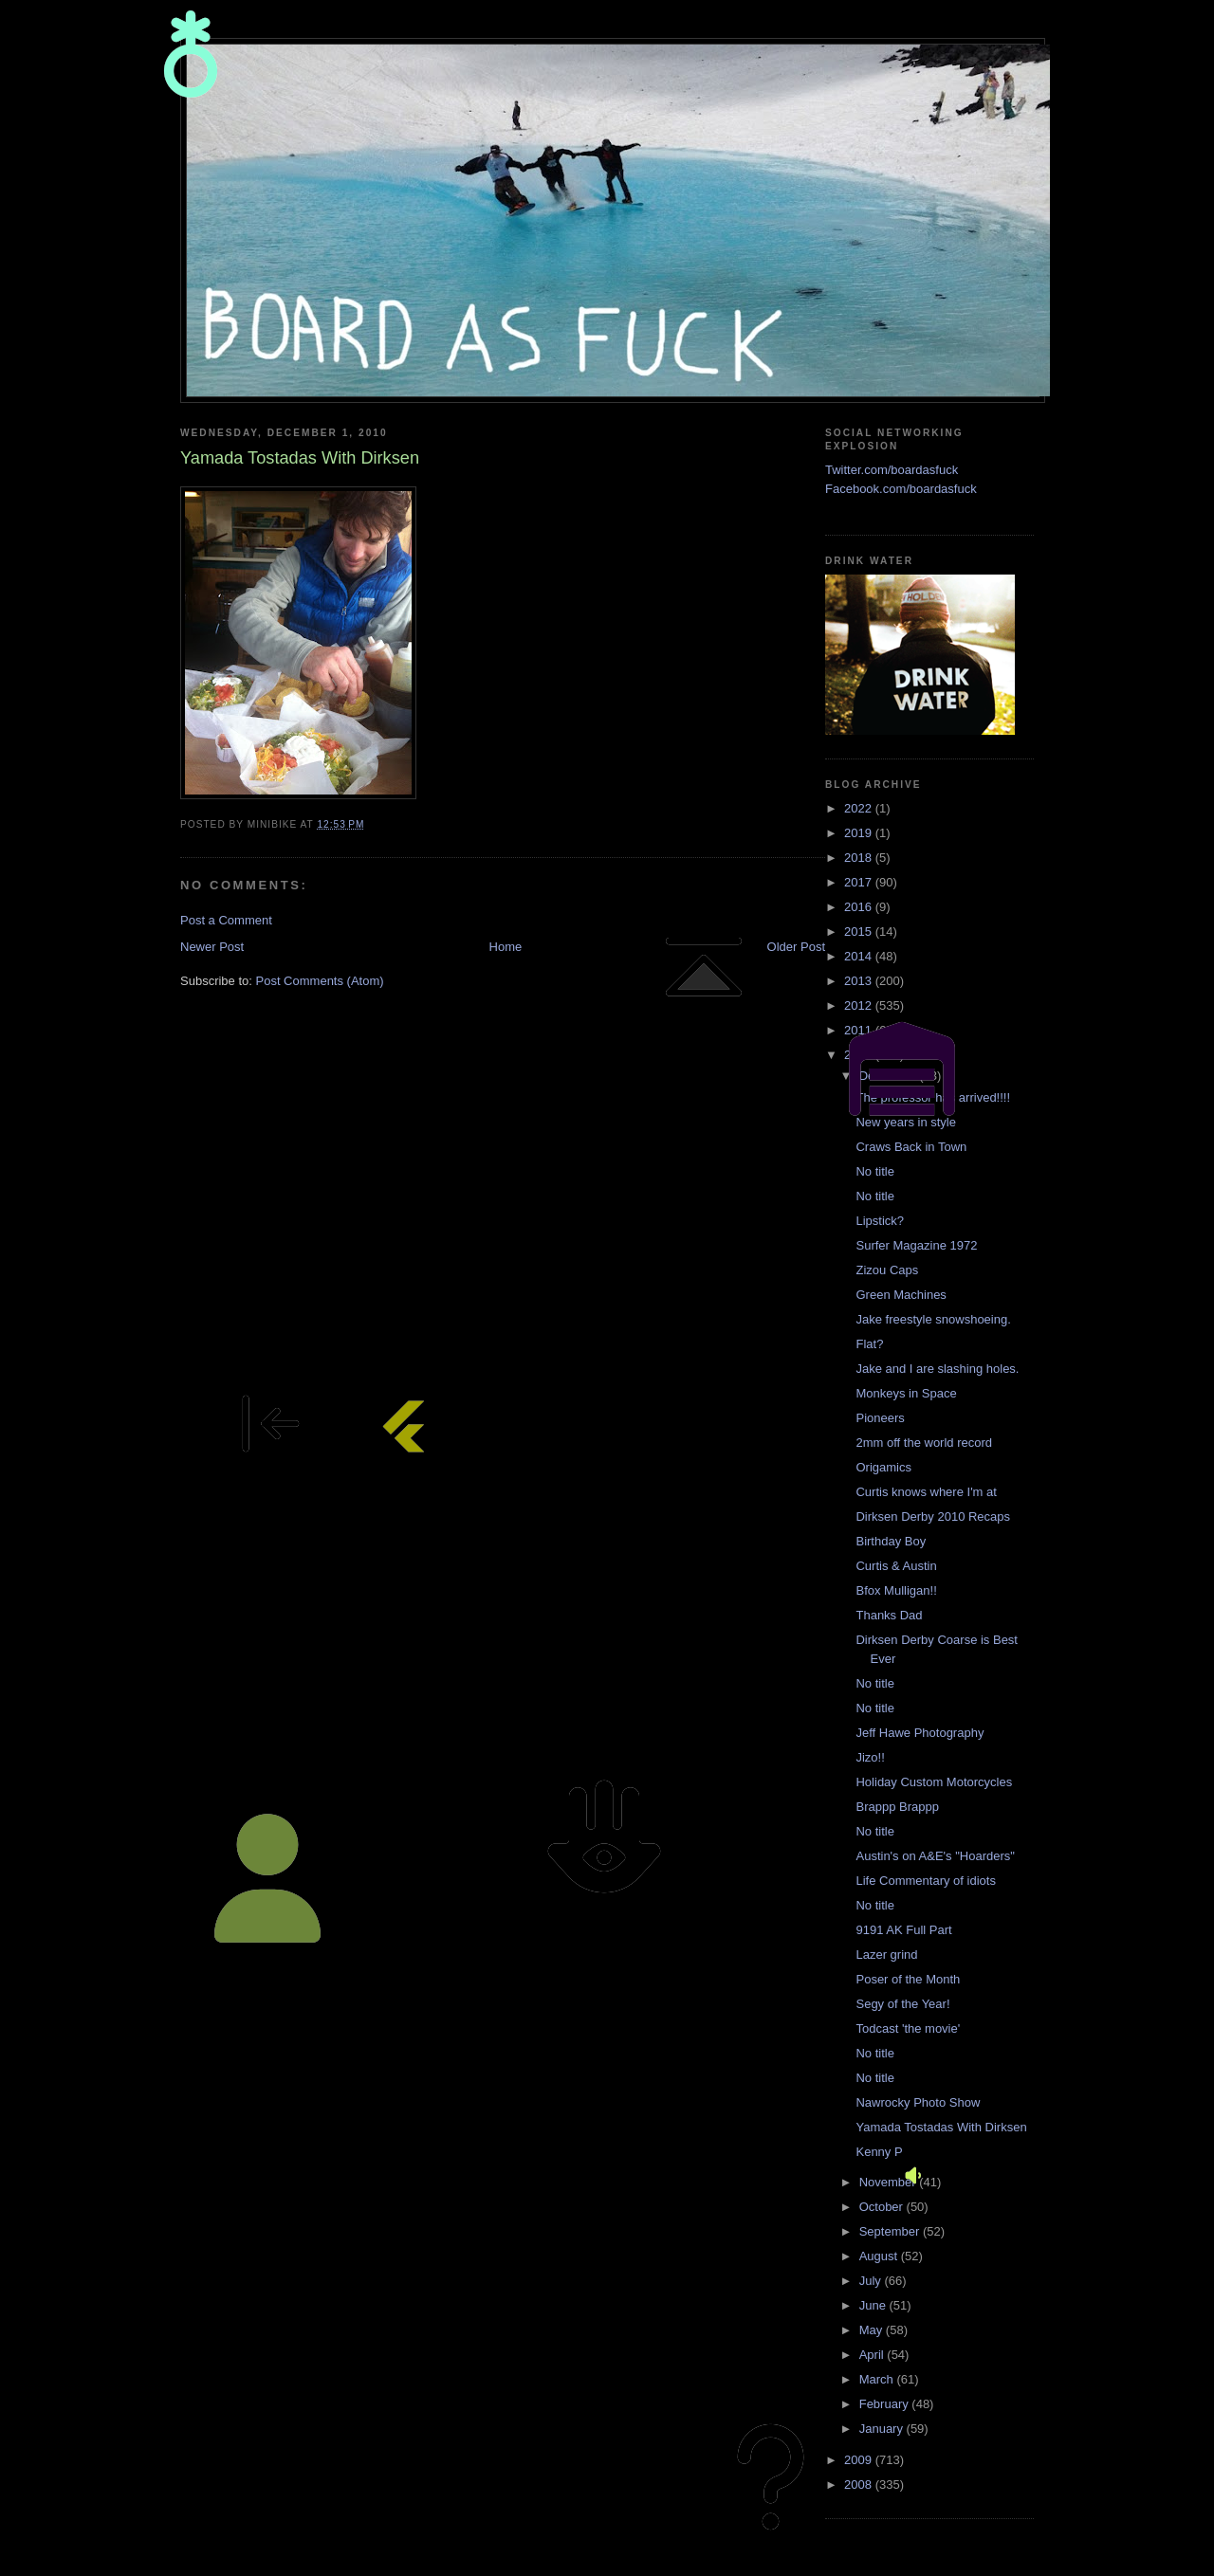 Image resolution: width=1214 pixels, height=2576 pixels. Describe the element at coordinates (704, 965) in the screenshot. I see `collapse content or panel upward` at that location.